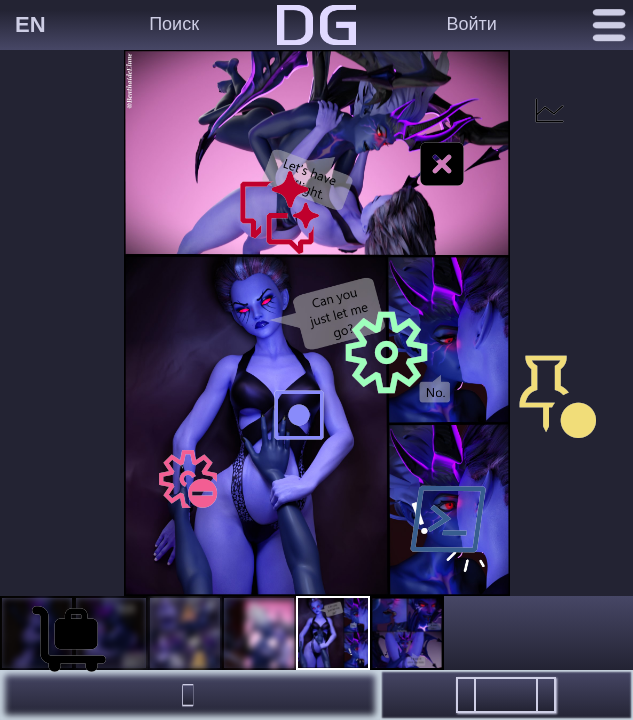 This screenshot has height=720, width=633. Describe the element at coordinates (188, 479) in the screenshot. I see `exclude file or folder from settings` at that location.